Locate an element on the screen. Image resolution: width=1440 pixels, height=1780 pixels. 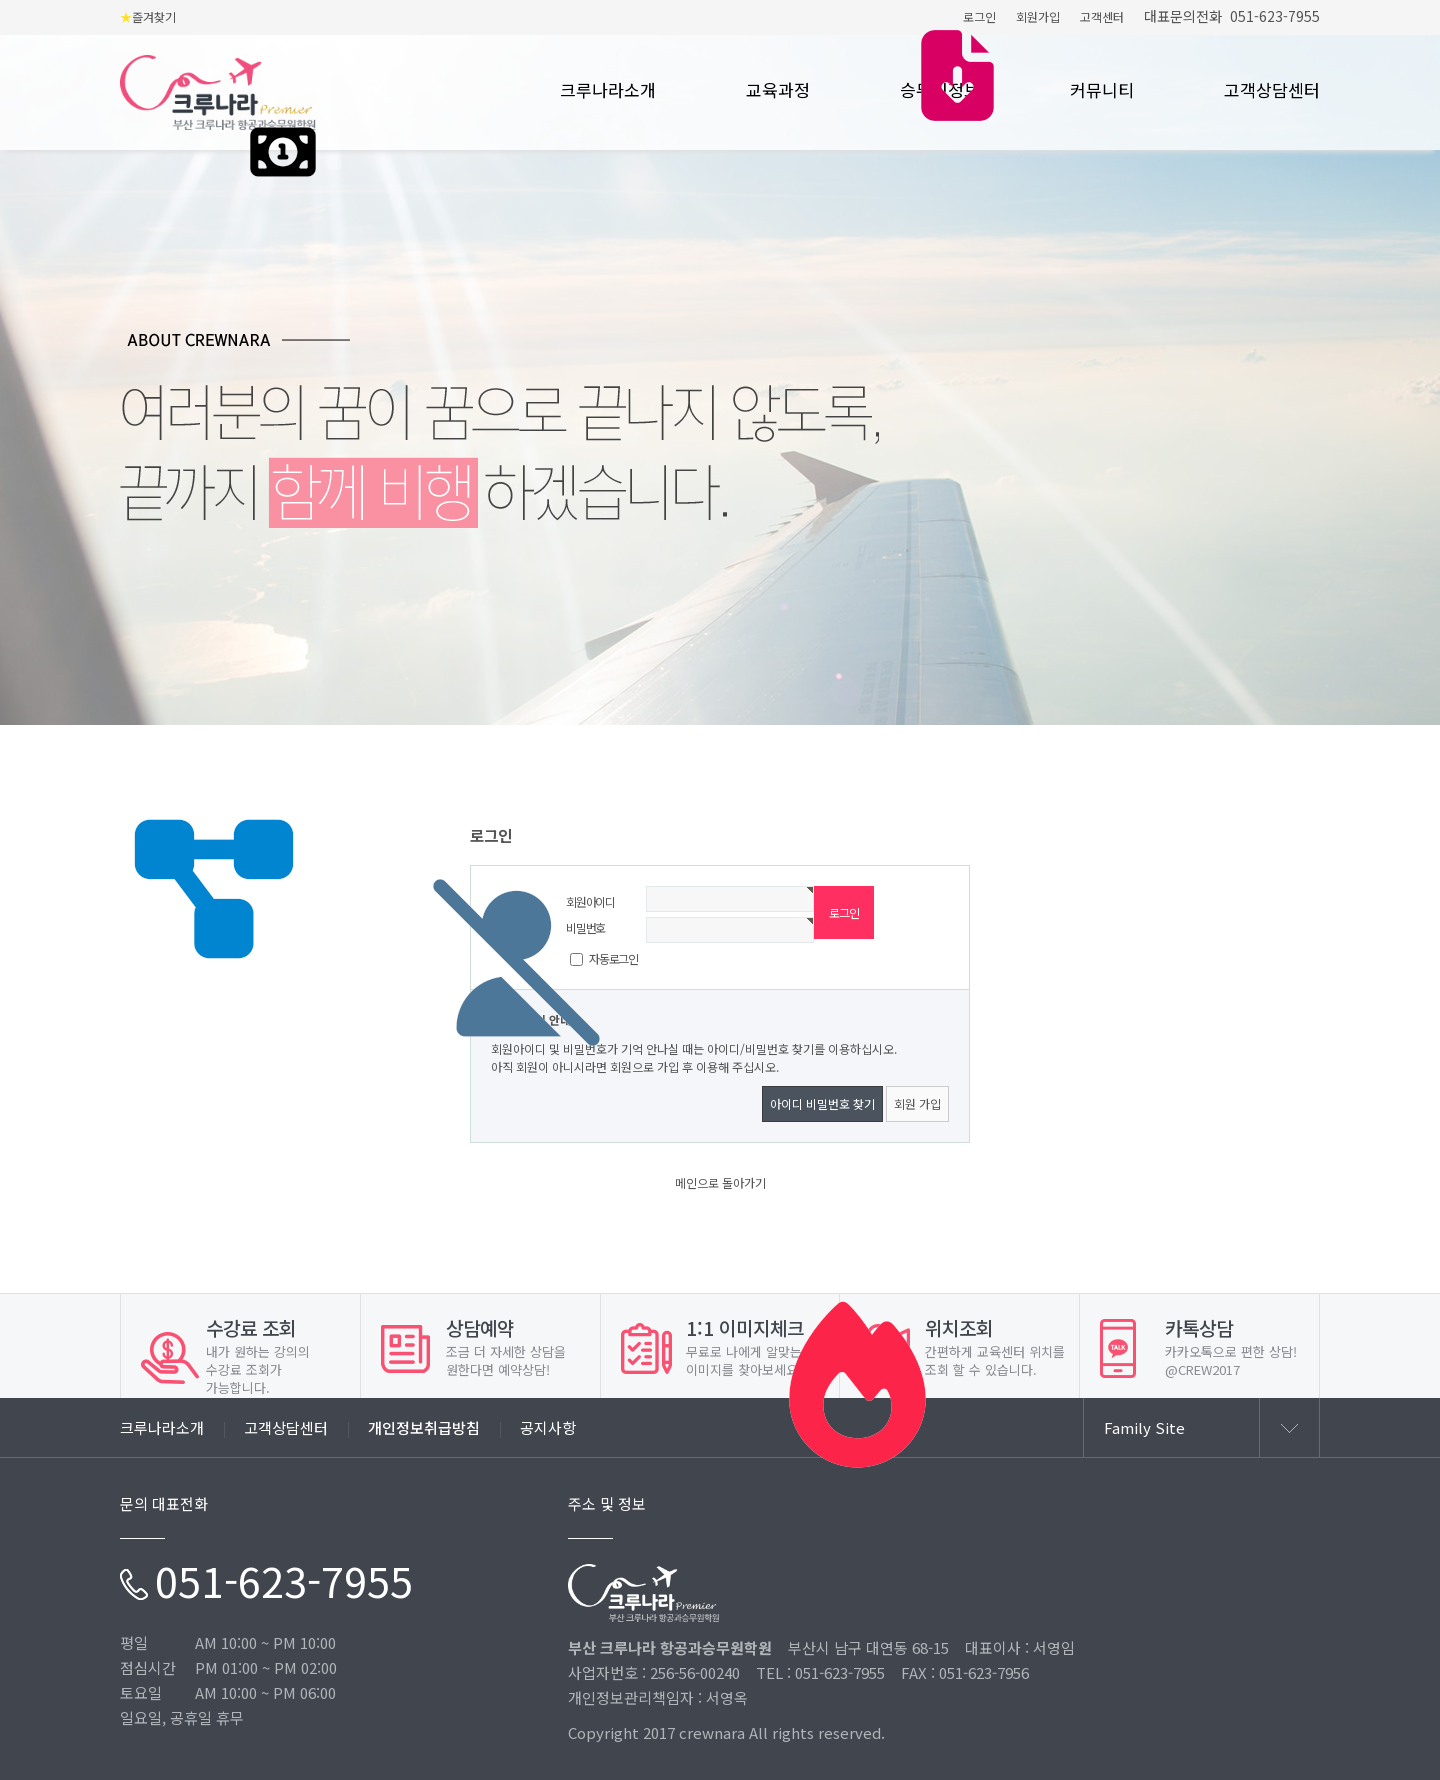
view payment or billing details is located at coordinates (283, 152).